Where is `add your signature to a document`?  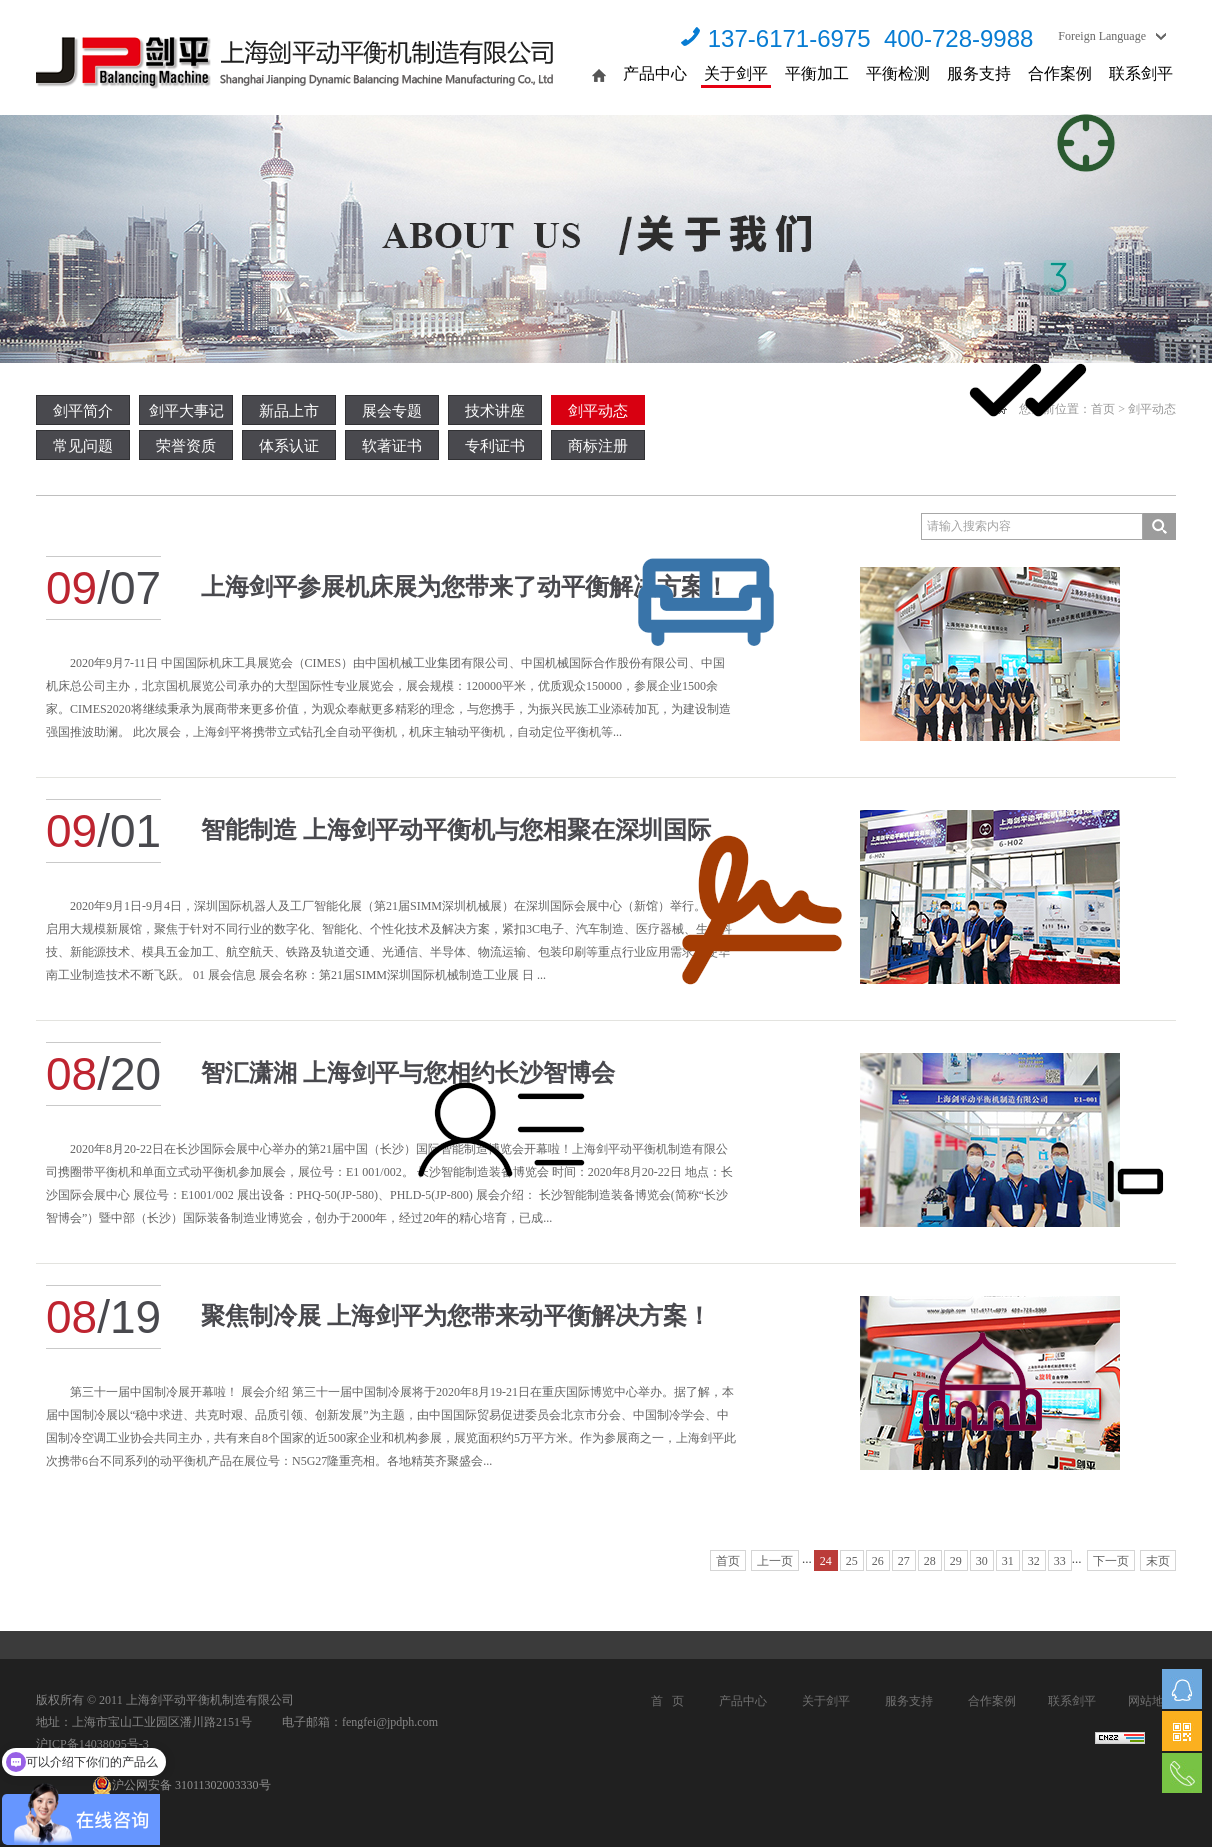 add your signature to a document is located at coordinates (762, 910).